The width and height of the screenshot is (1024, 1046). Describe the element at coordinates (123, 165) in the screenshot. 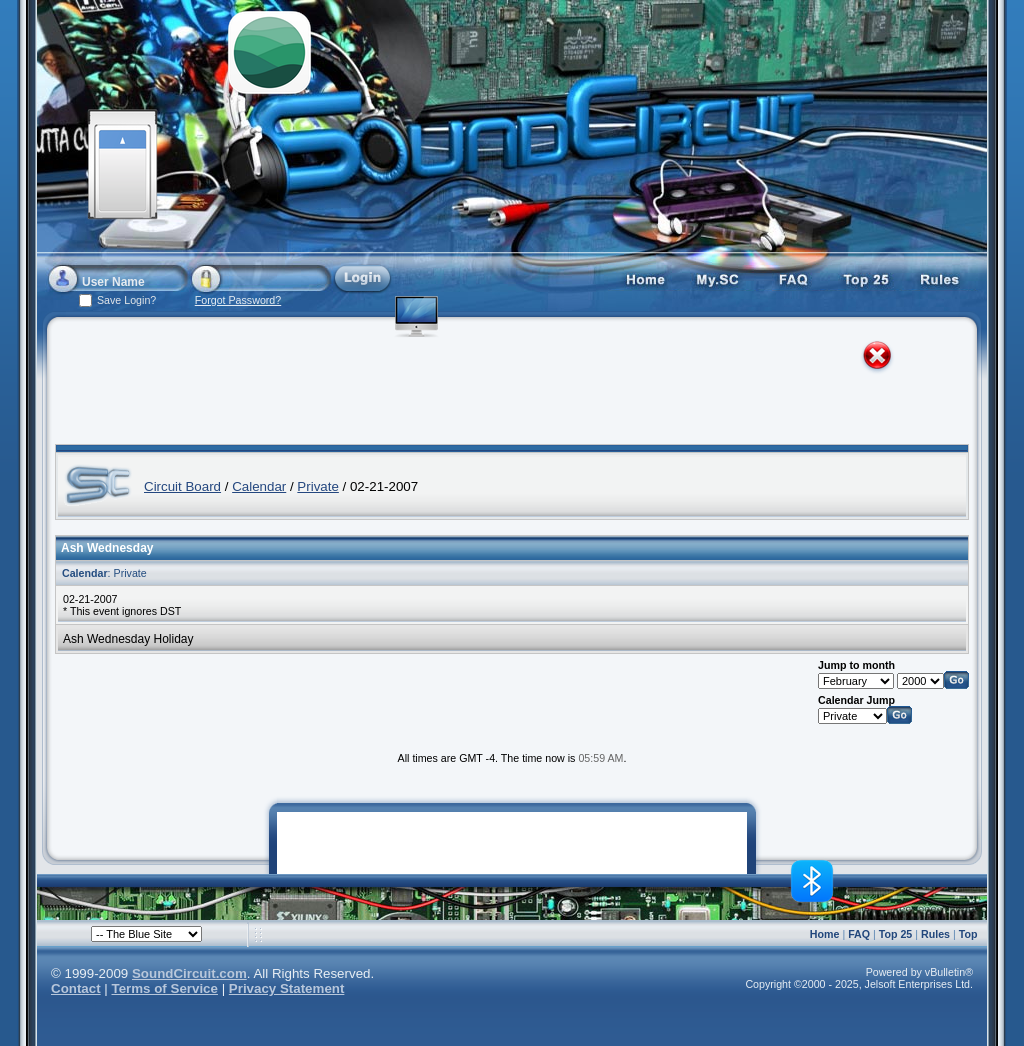

I see `pc card or pcmcia card hardware component` at that location.